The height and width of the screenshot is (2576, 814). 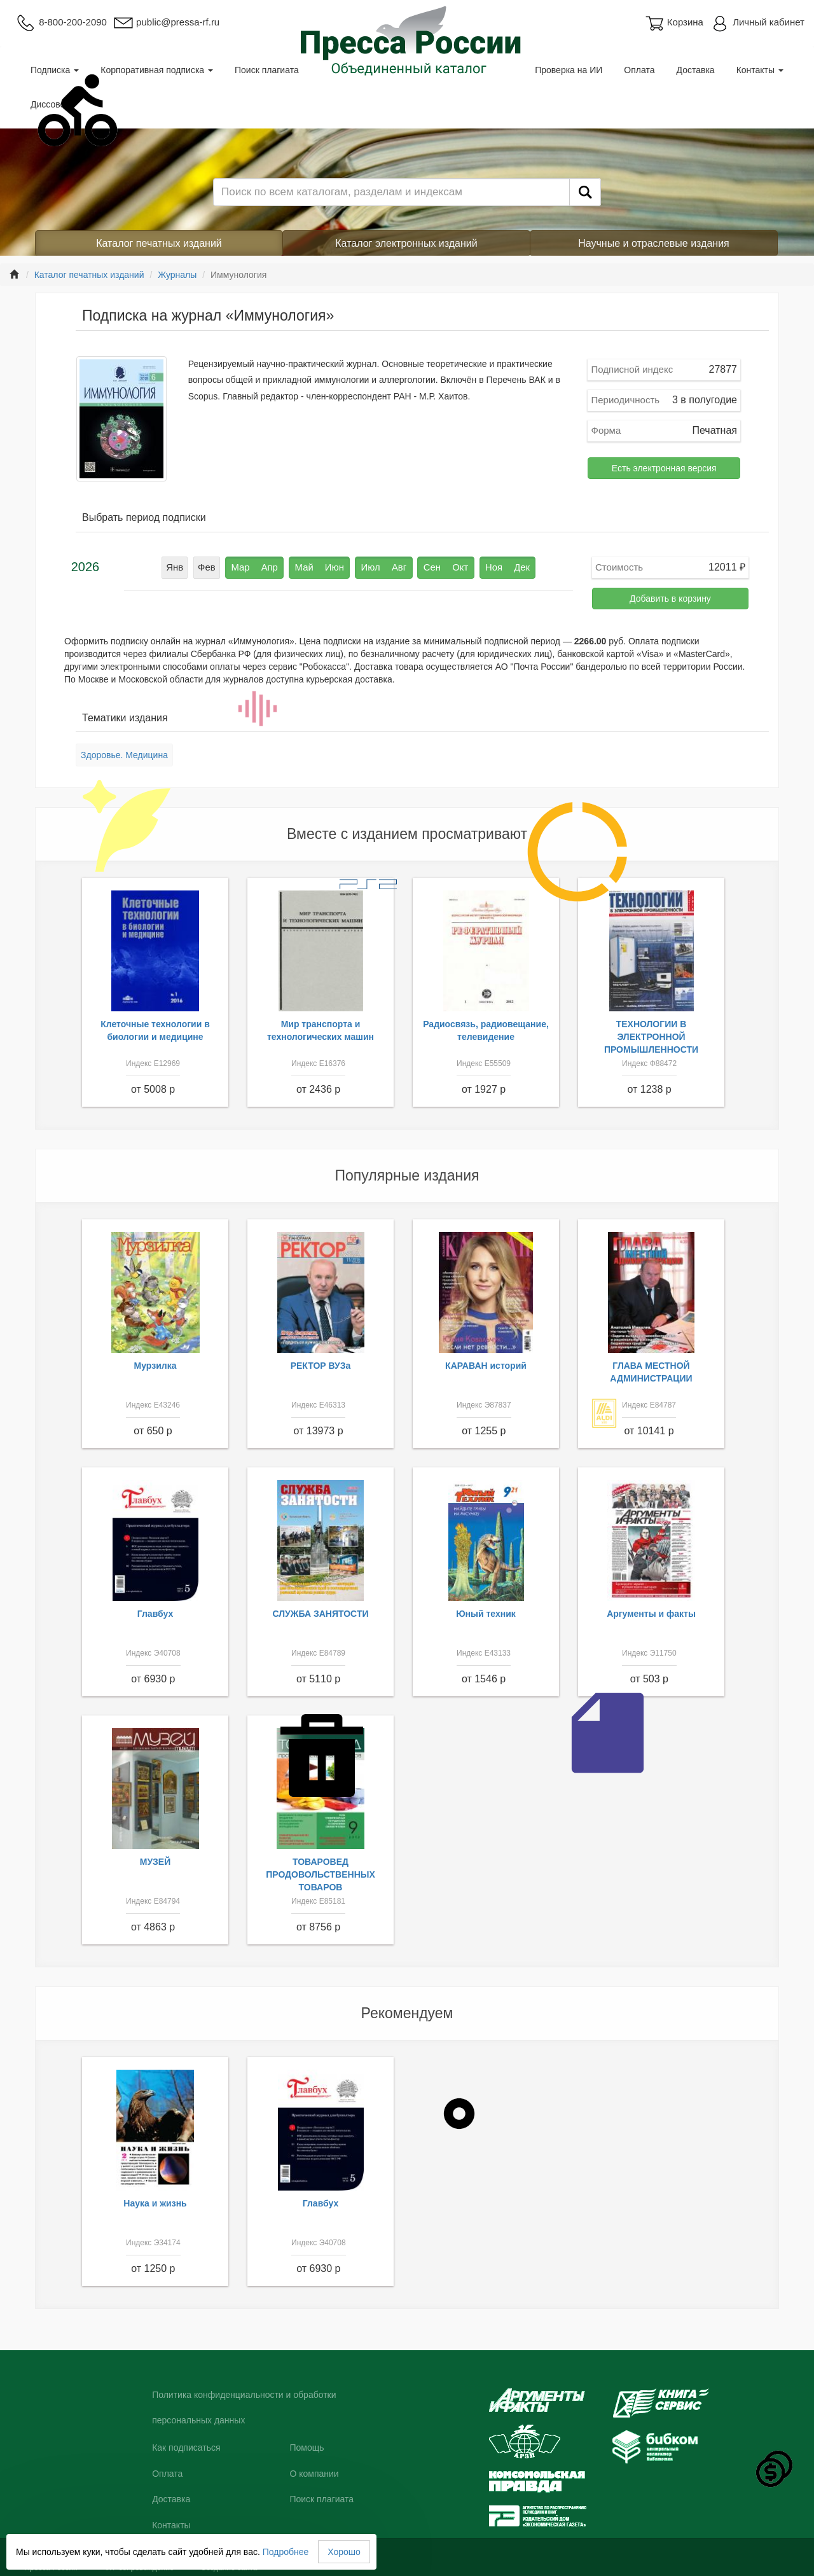 What do you see at coordinates (133, 830) in the screenshot?
I see `compose with AI writing assistance` at bounding box center [133, 830].